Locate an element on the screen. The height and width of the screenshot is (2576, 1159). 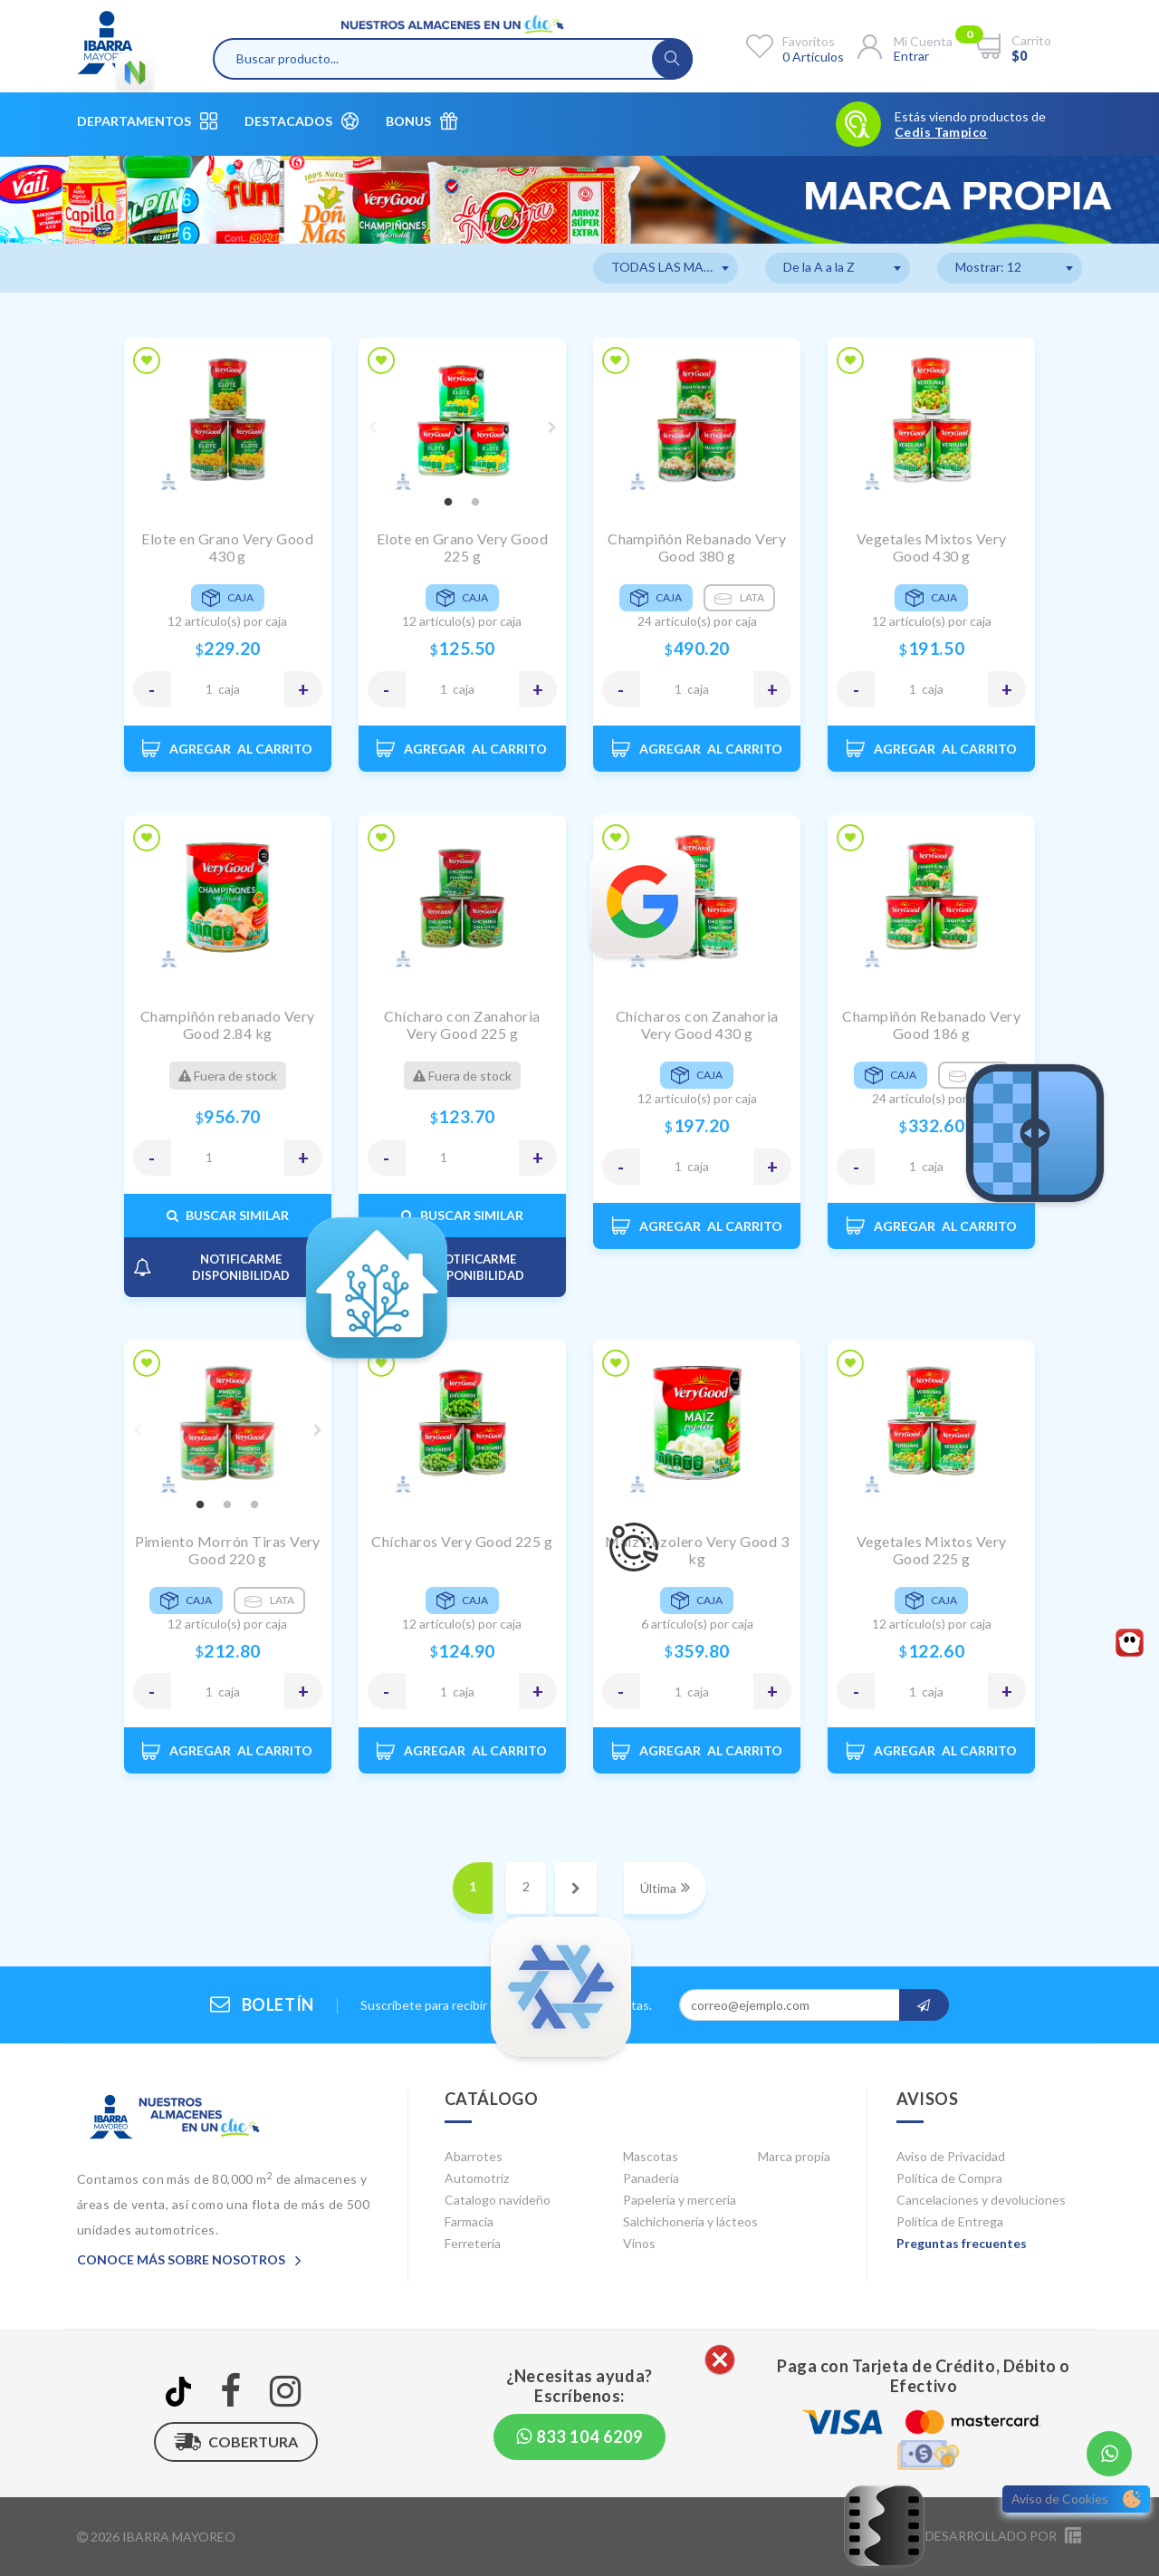
indicates a file or item that cannot be read or accessed is located at coordinates (720, 2360).